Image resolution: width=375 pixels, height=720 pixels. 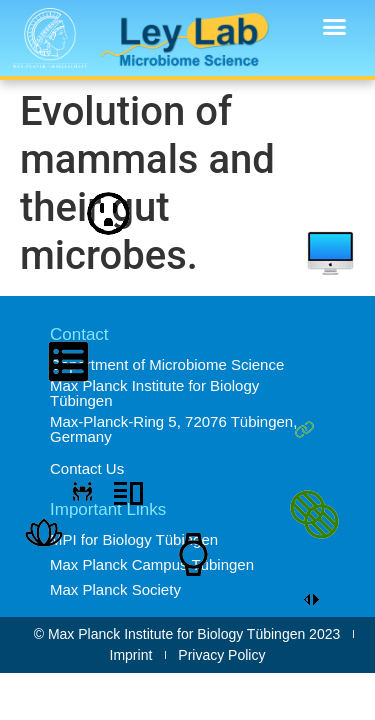 I want to click on switch to the left panel or view, so click(x=311, y=599).